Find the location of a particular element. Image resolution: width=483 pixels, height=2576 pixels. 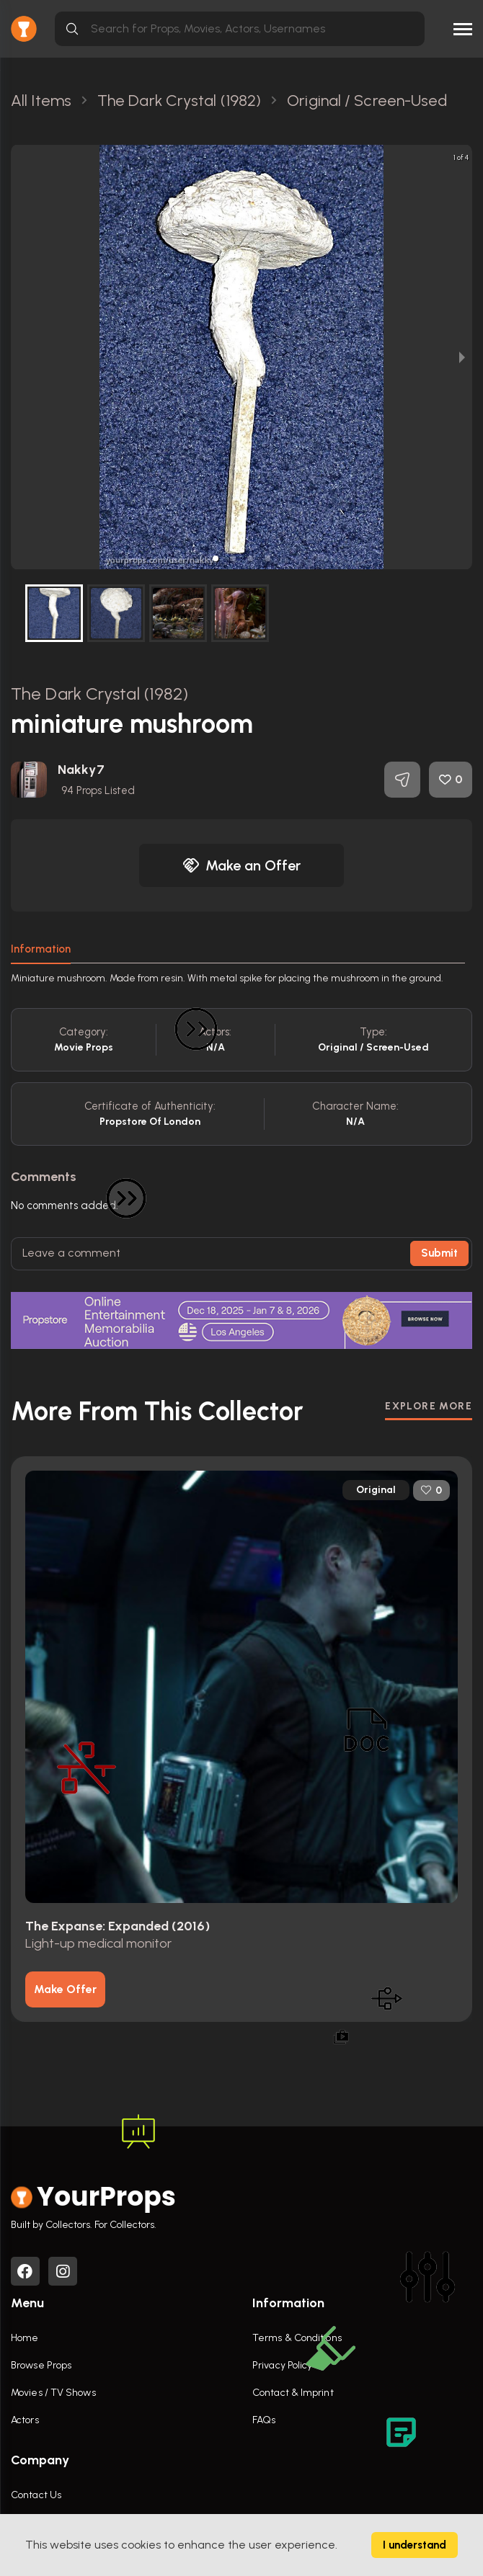

skip forward or advance to next item is located at coordinates (196, 1029).